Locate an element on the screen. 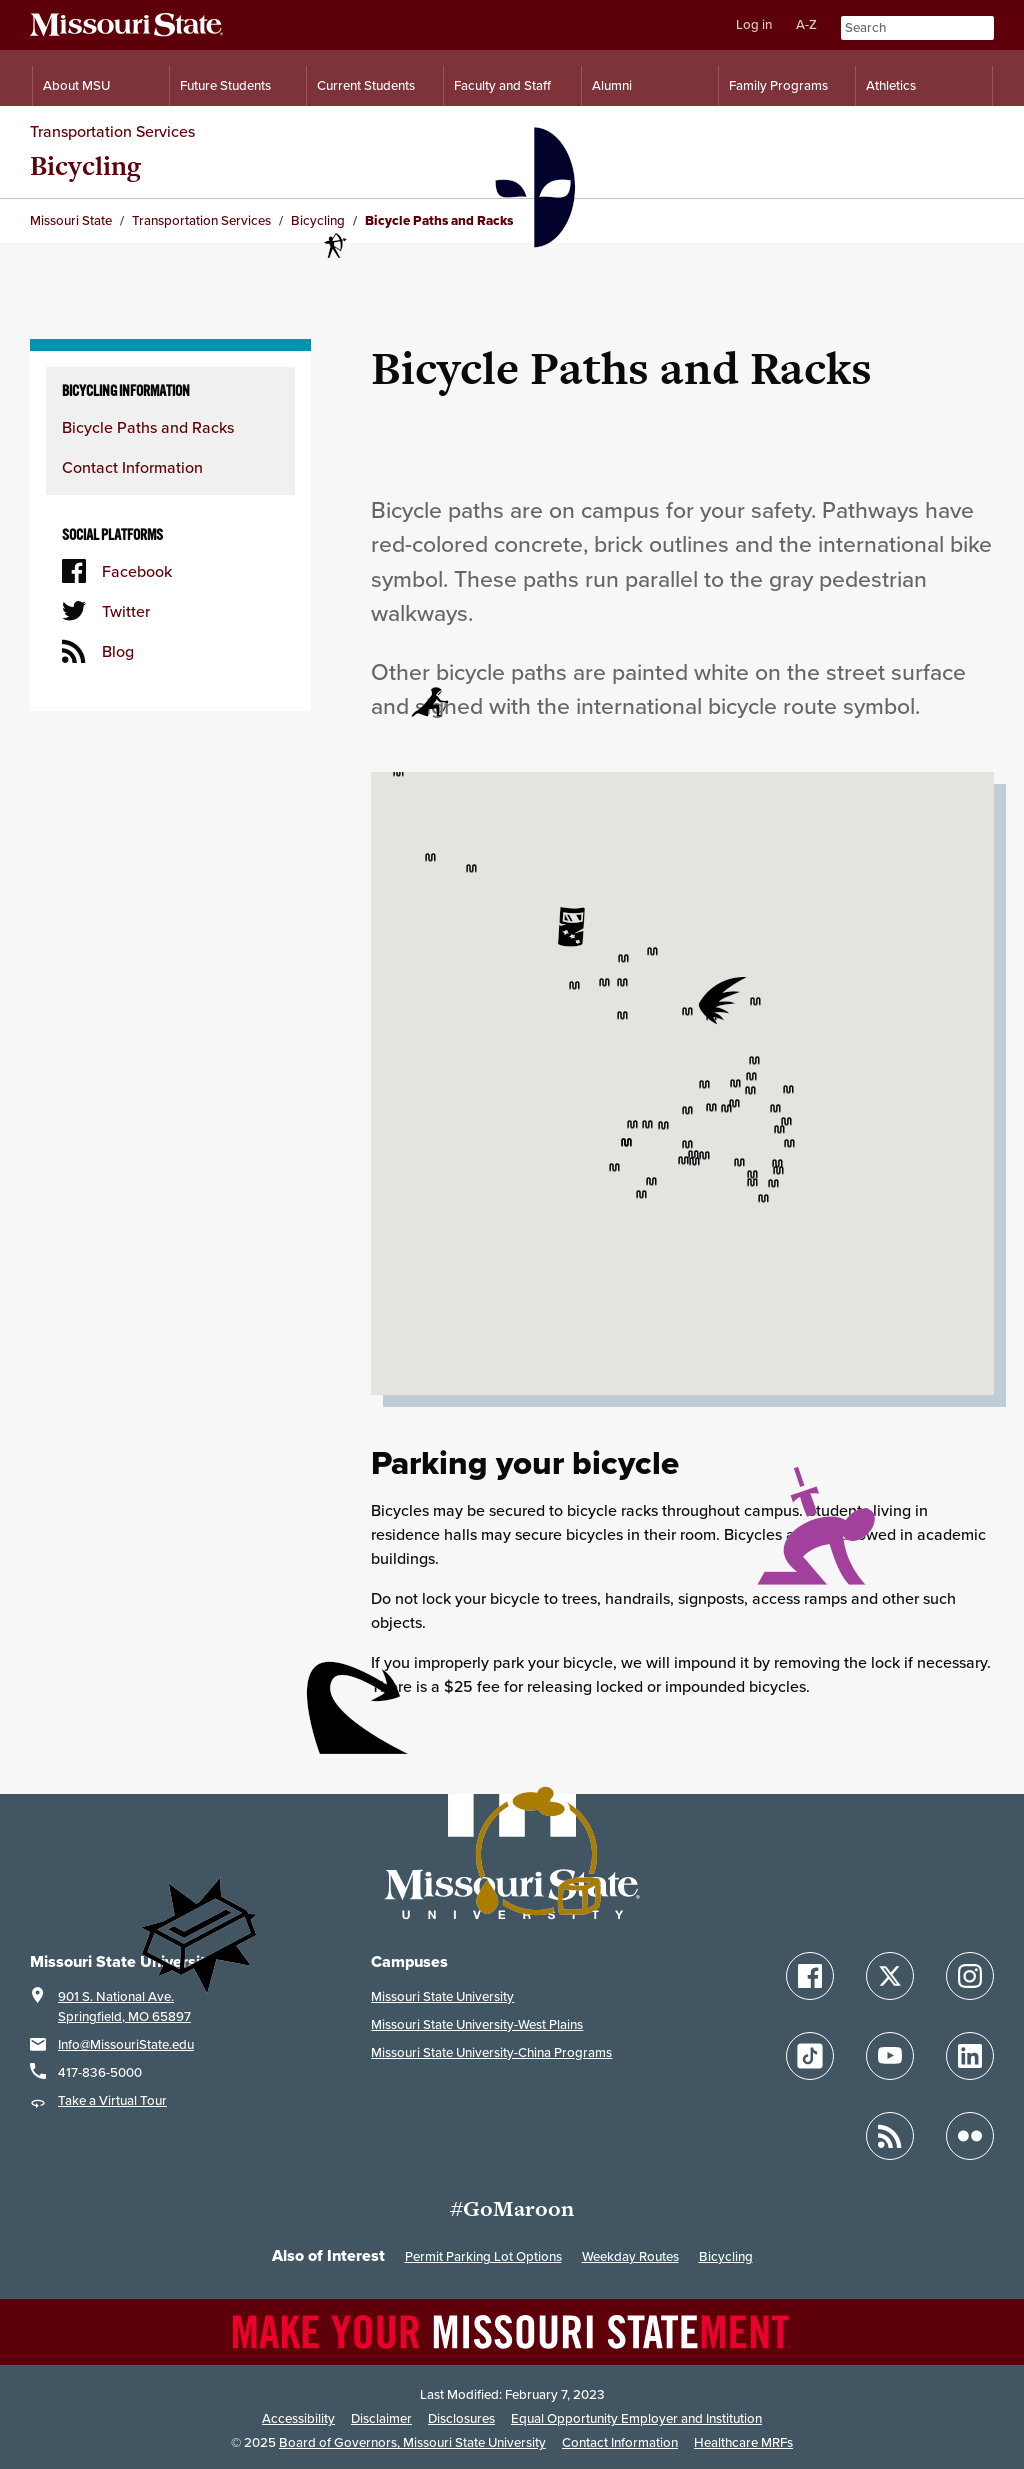 The image size is (1024, 2469). indicates a gold bar or treasure reward is located at coordinates (199, 1934).